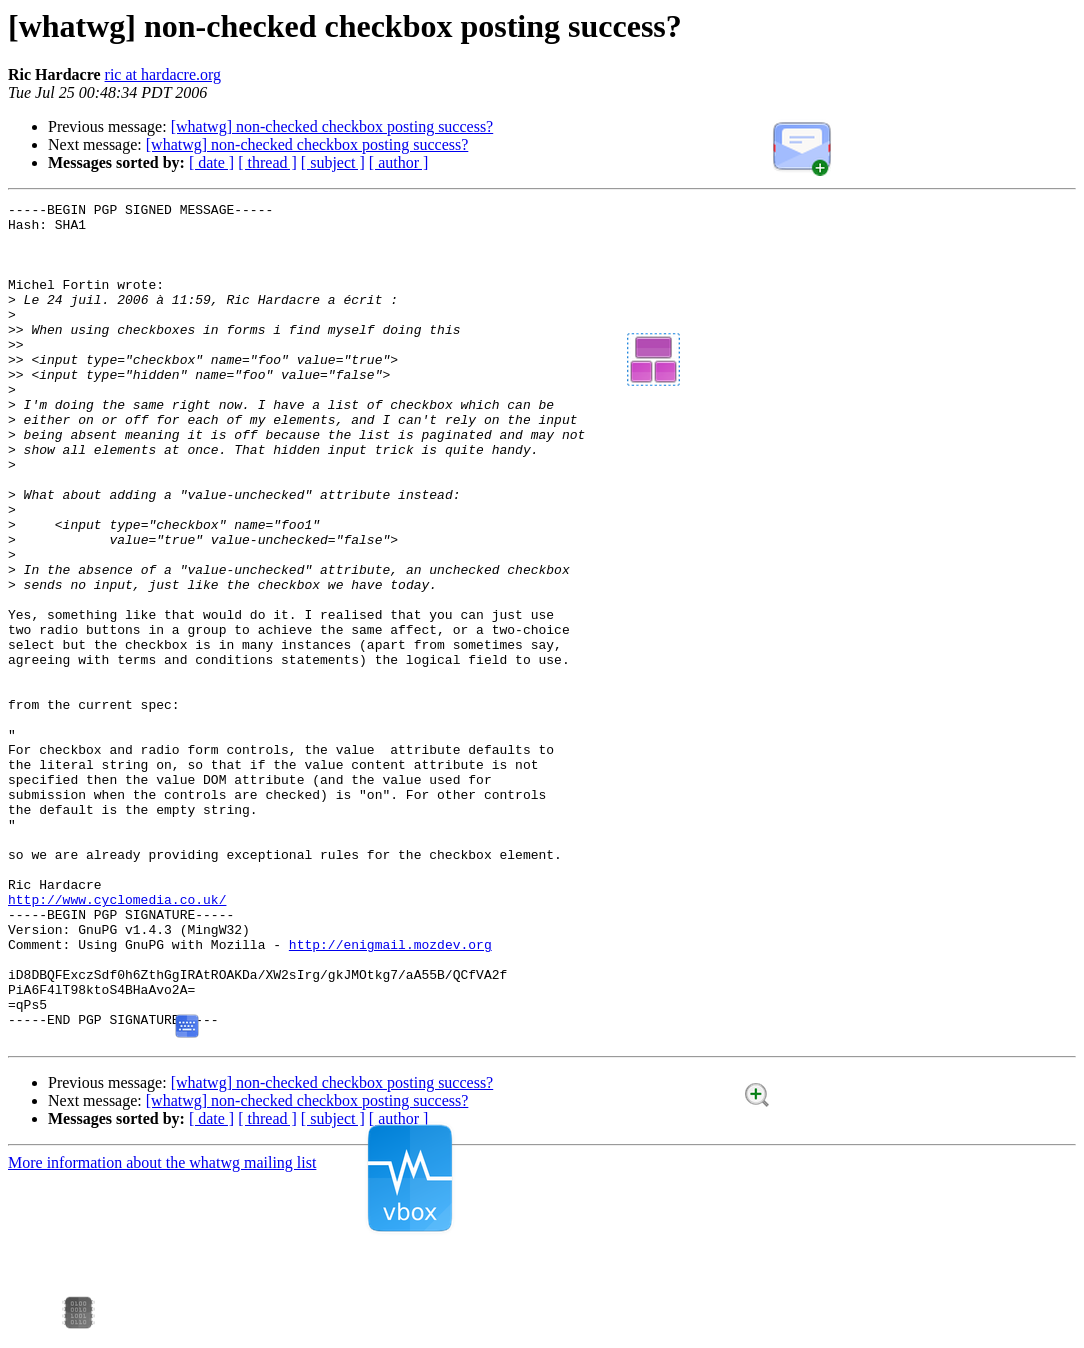 This screenshot has width=1084, height=1348. I want to click on virtualbox virtual machine configuration file, so click(410, 1178).